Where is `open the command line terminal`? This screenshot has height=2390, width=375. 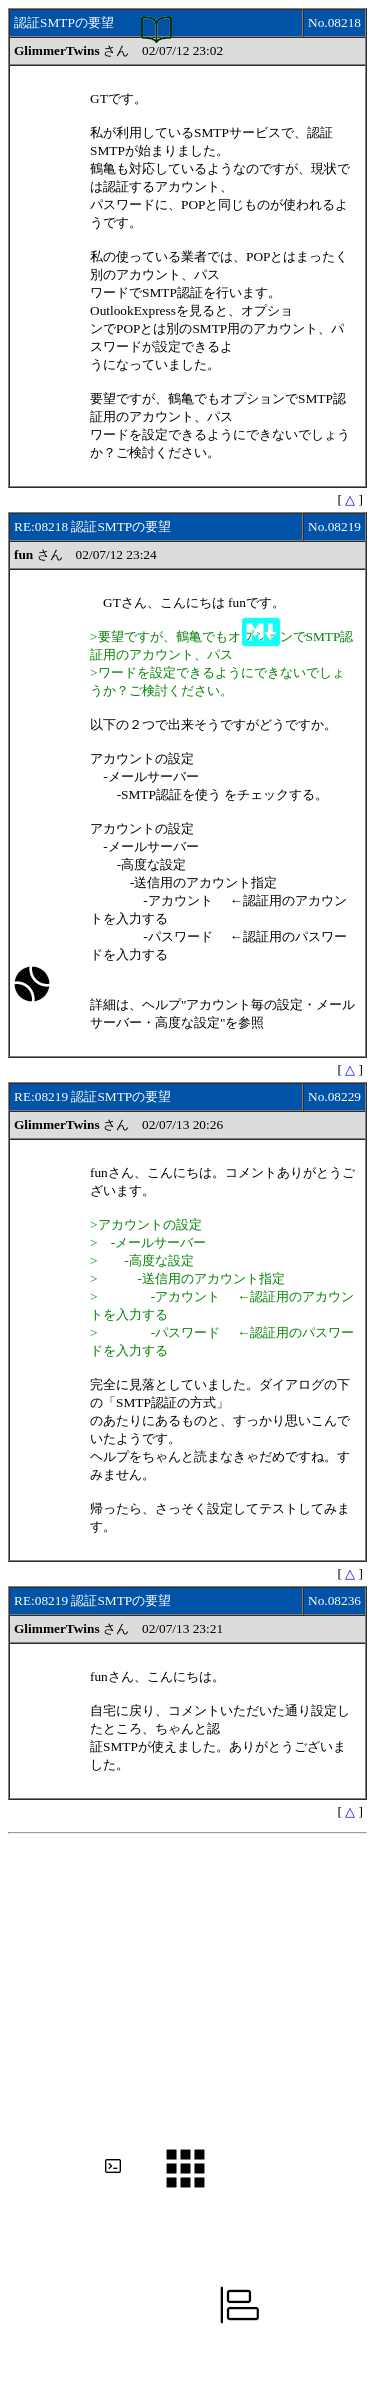 open the command line terminal is located at coordinates (113, 2166).